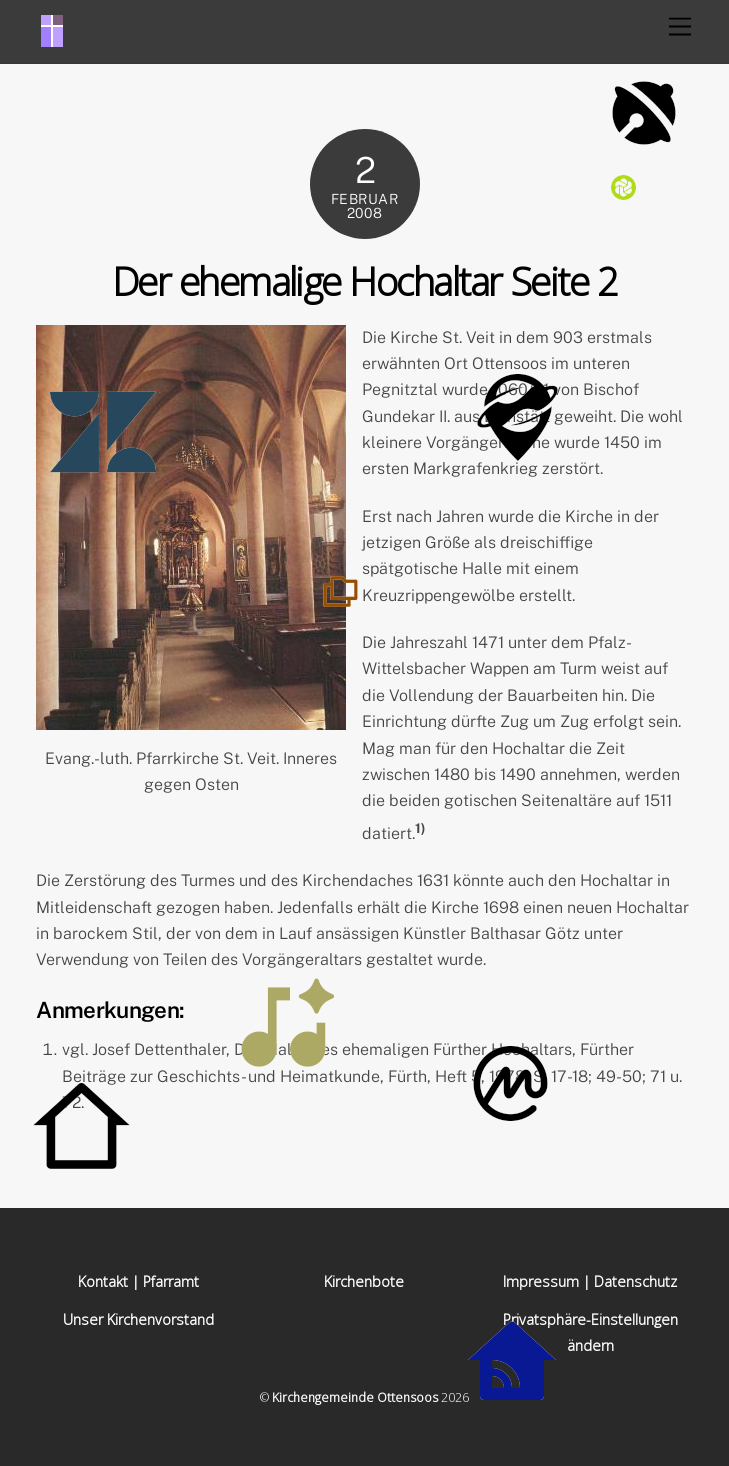 This screenshot has height=1466, width=729. What do you see at coordinates (517, 417) in the screenshot?
I see `open organic maps app` at bounding box center [517, 417].